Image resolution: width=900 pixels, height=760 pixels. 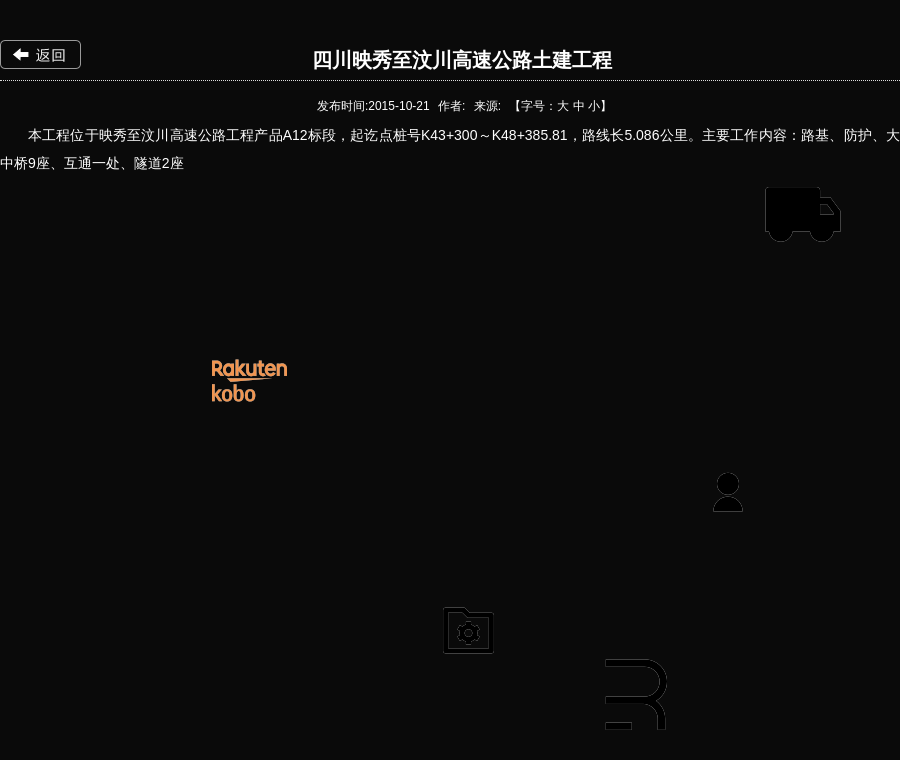 What do you see at coordinates (468, 630) in the screenshot?
I see `access folder settings or preferences` at bounding box center [468, 630].